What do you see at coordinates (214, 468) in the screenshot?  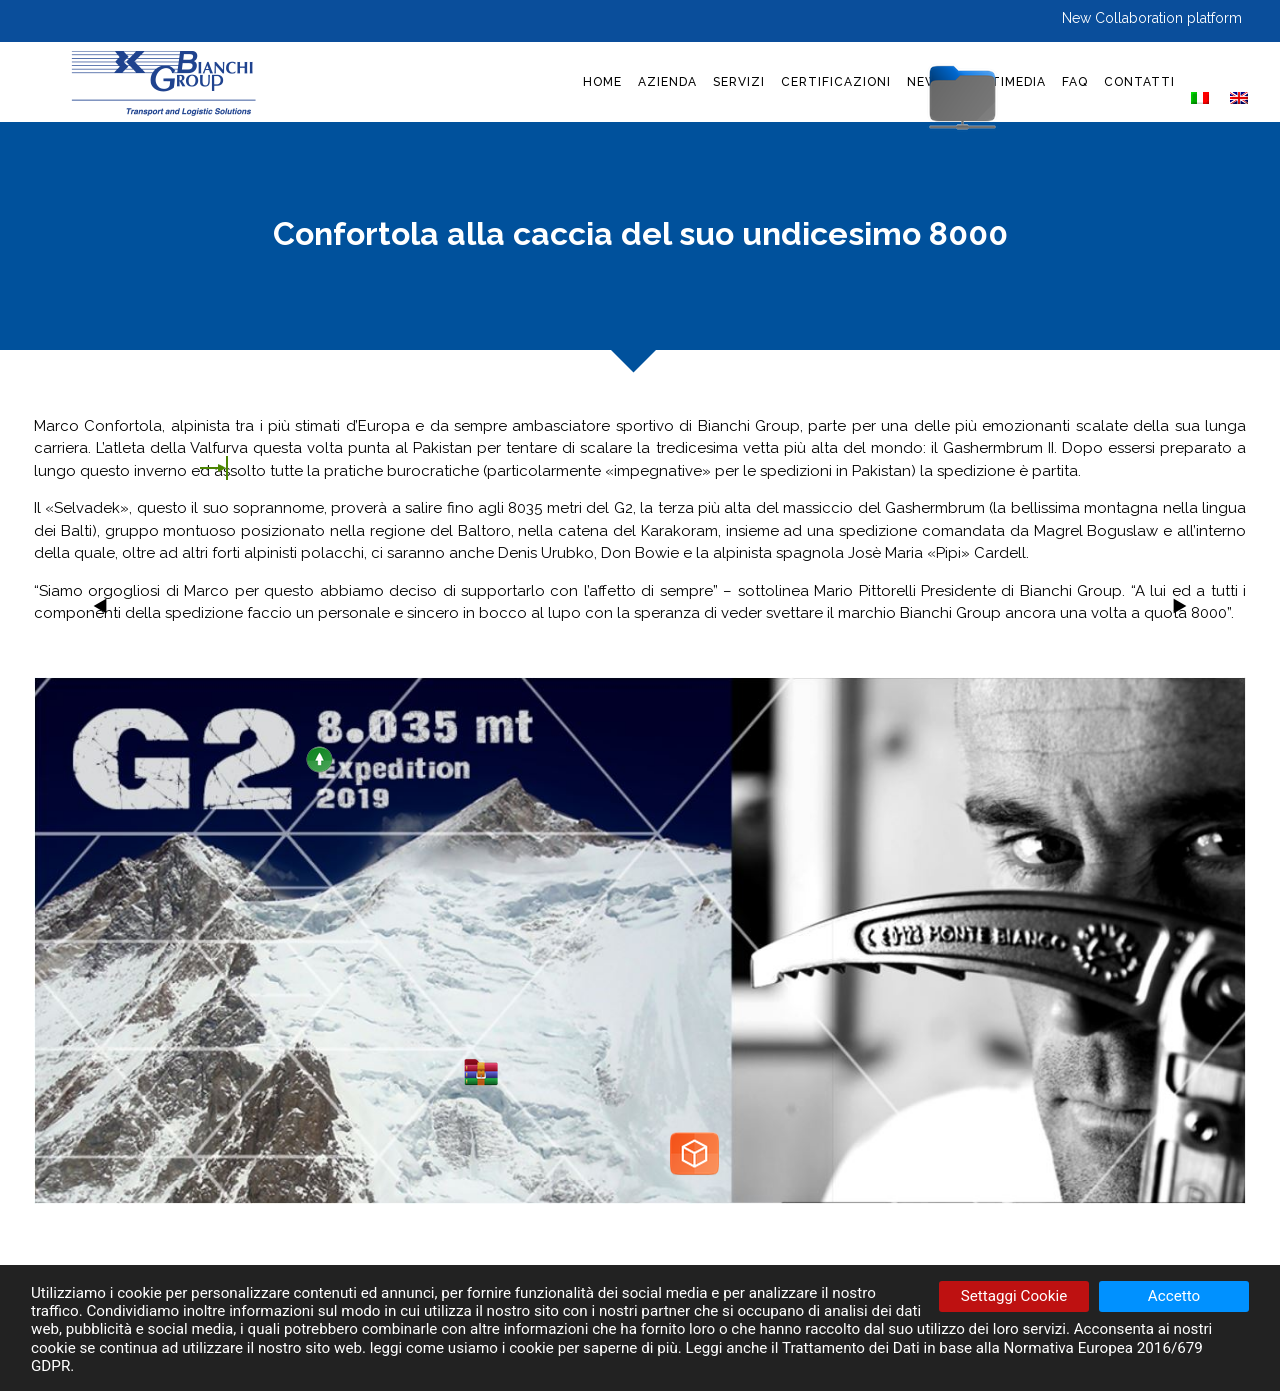 I see `jump to the last item in a list` at bounding box center [214, 468].